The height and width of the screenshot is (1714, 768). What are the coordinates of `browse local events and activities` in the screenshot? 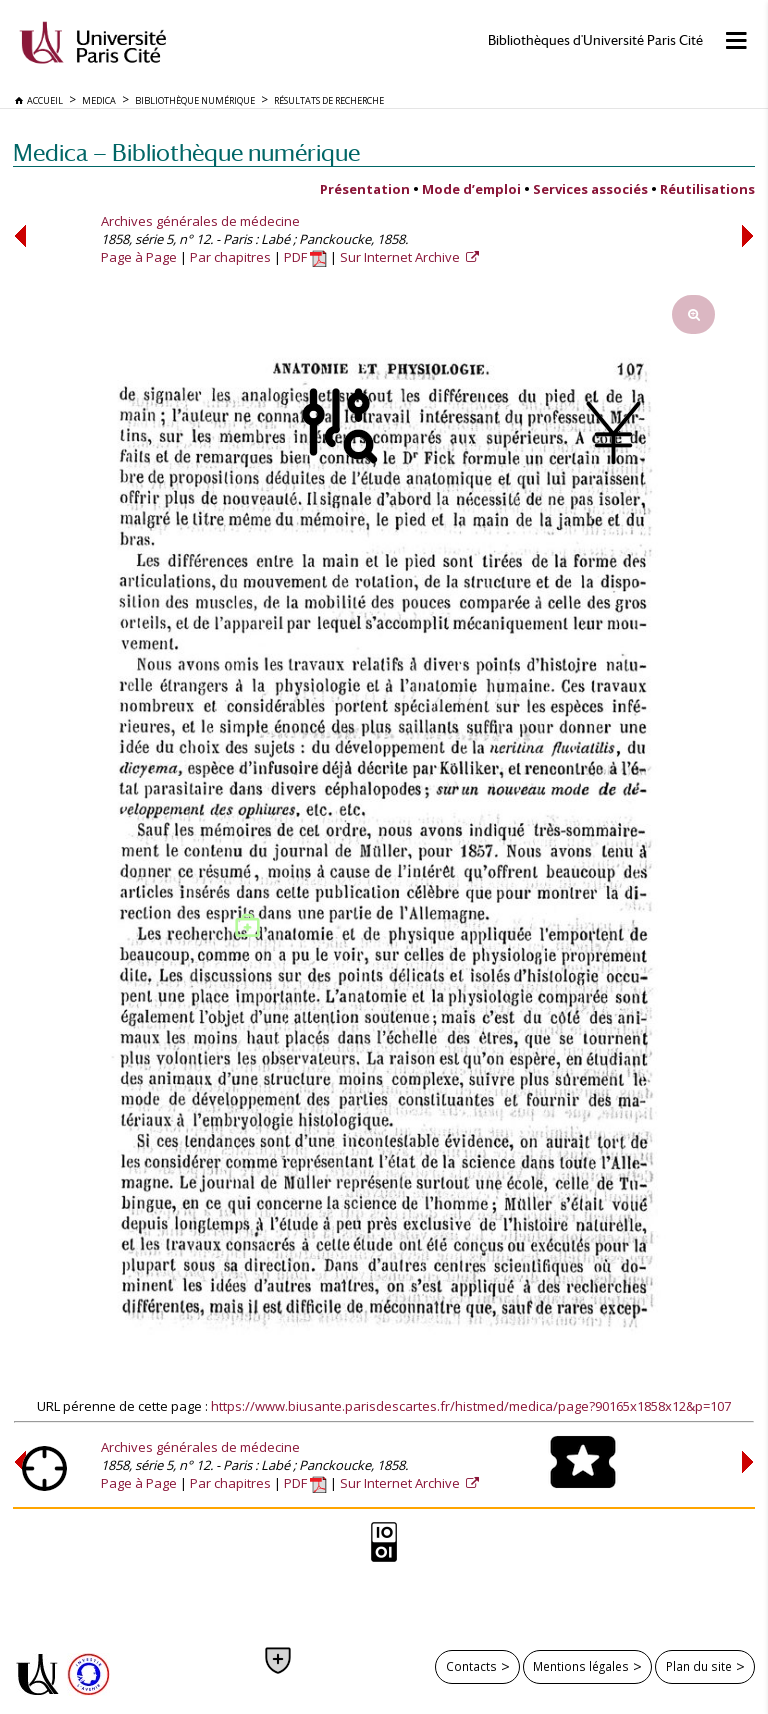 It's located at (583, 1462).